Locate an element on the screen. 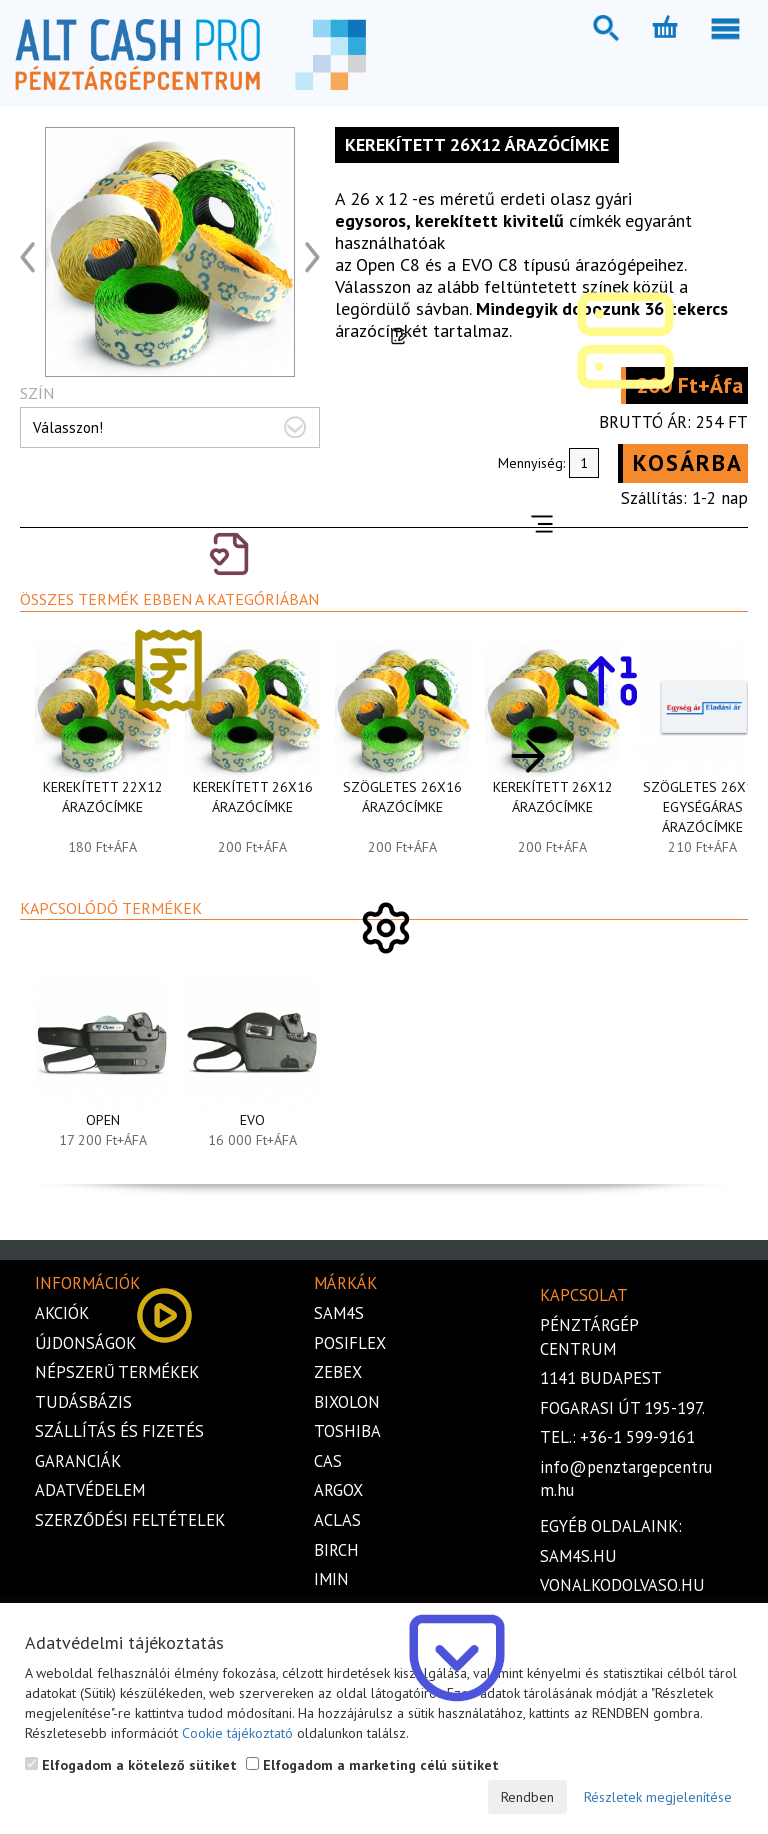 The height and width of the screenshot is (1834, 768). access server settings or management is located at coordinates (625, 340).